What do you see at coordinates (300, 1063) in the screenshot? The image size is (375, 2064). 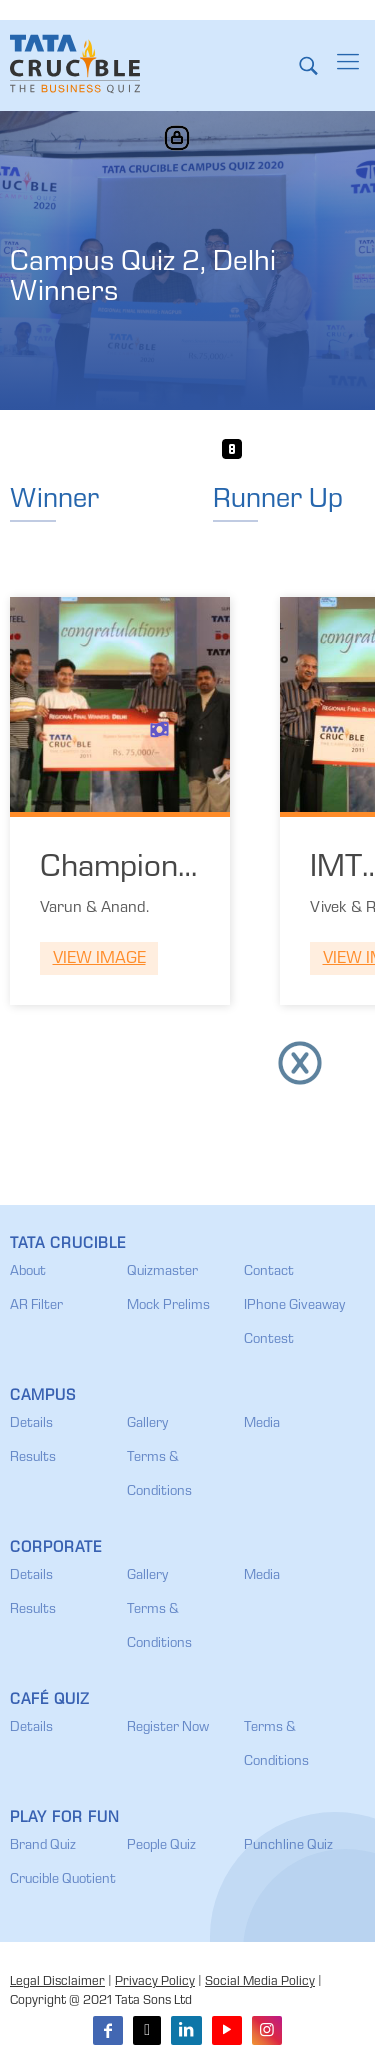 I see `xbox x button indicator` at bounding box center [300, 1063].